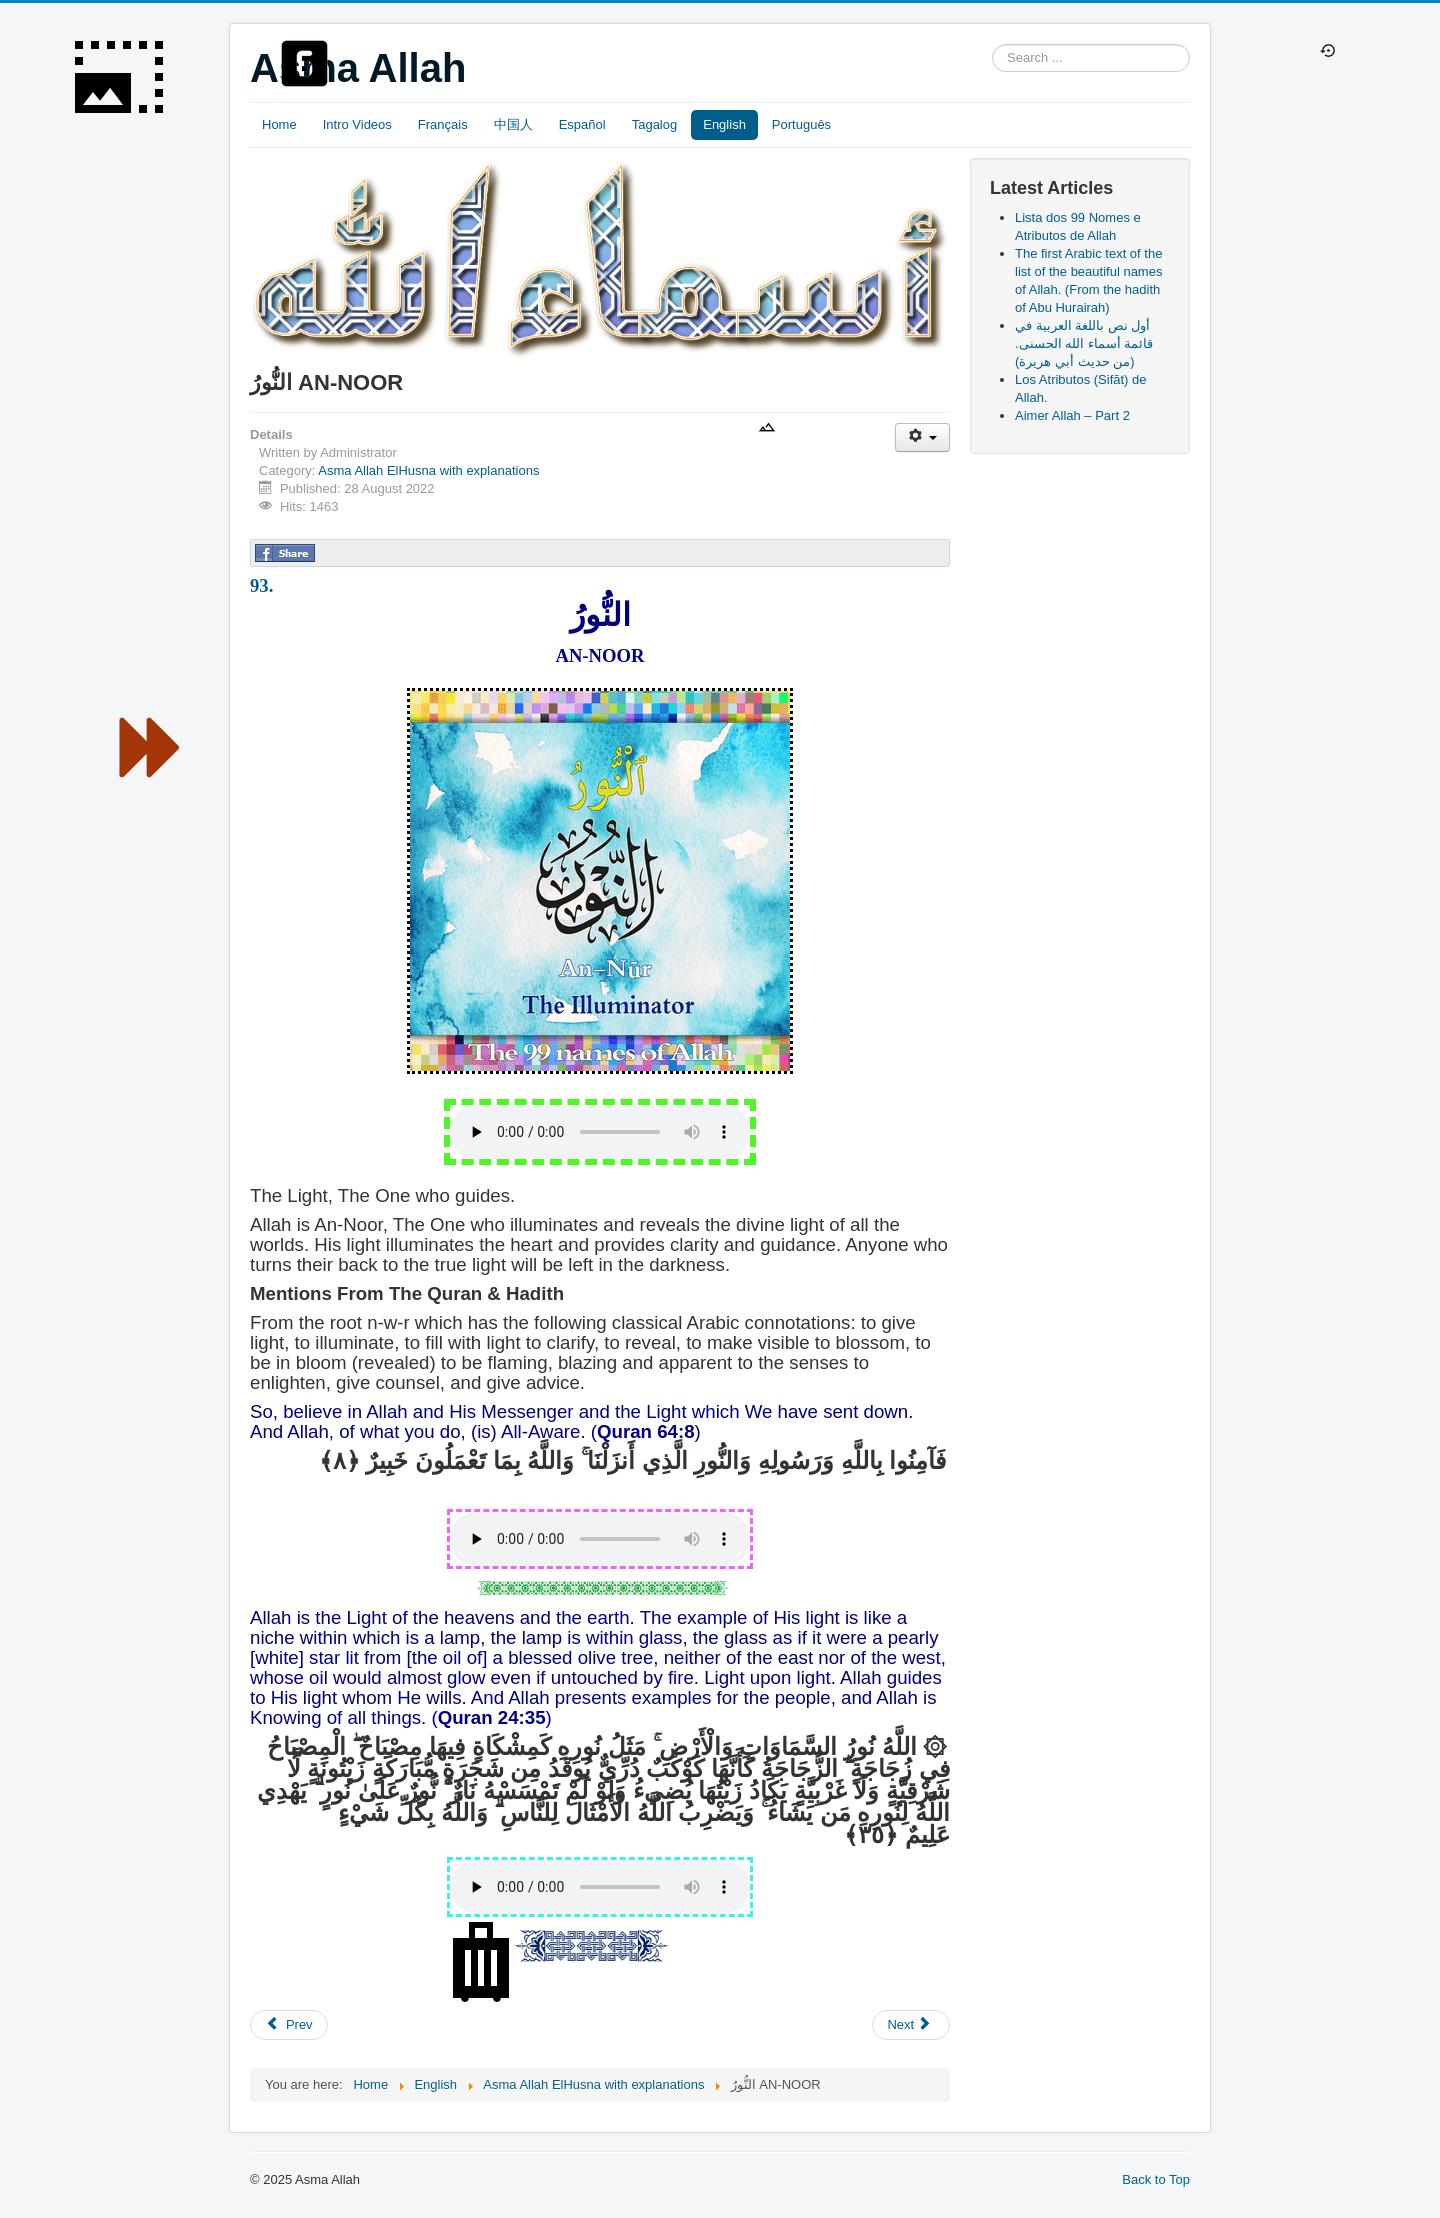 Image resolution: width=1440 pixels, height=2218 pixels. I want to click on restore settings to a previous backup, so click(1328, 50).